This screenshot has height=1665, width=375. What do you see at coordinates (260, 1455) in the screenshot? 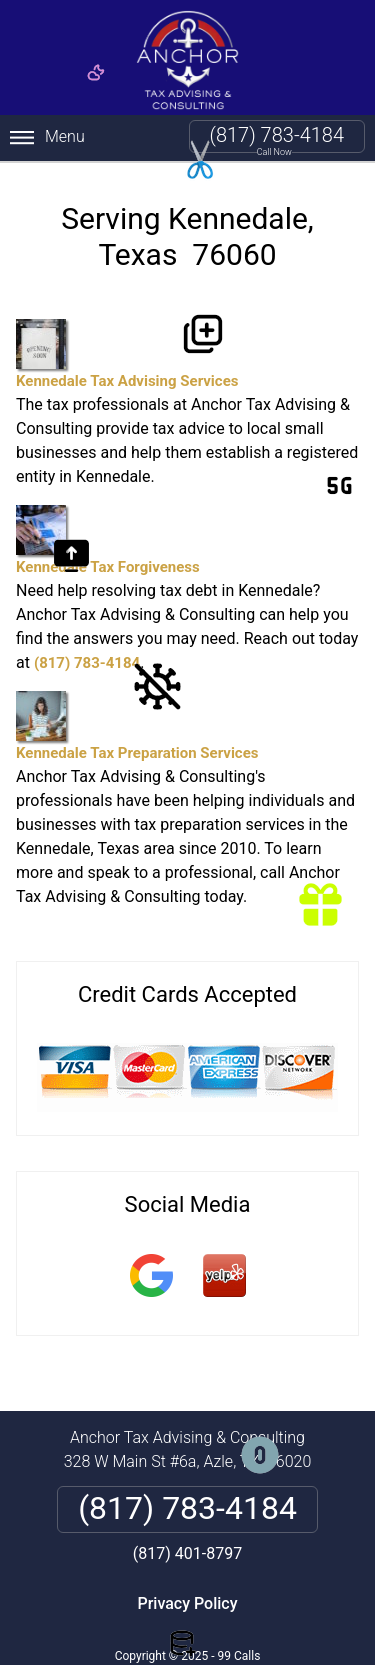
I see `indicates zero items or notifications` at bounding box center [260, 1455].